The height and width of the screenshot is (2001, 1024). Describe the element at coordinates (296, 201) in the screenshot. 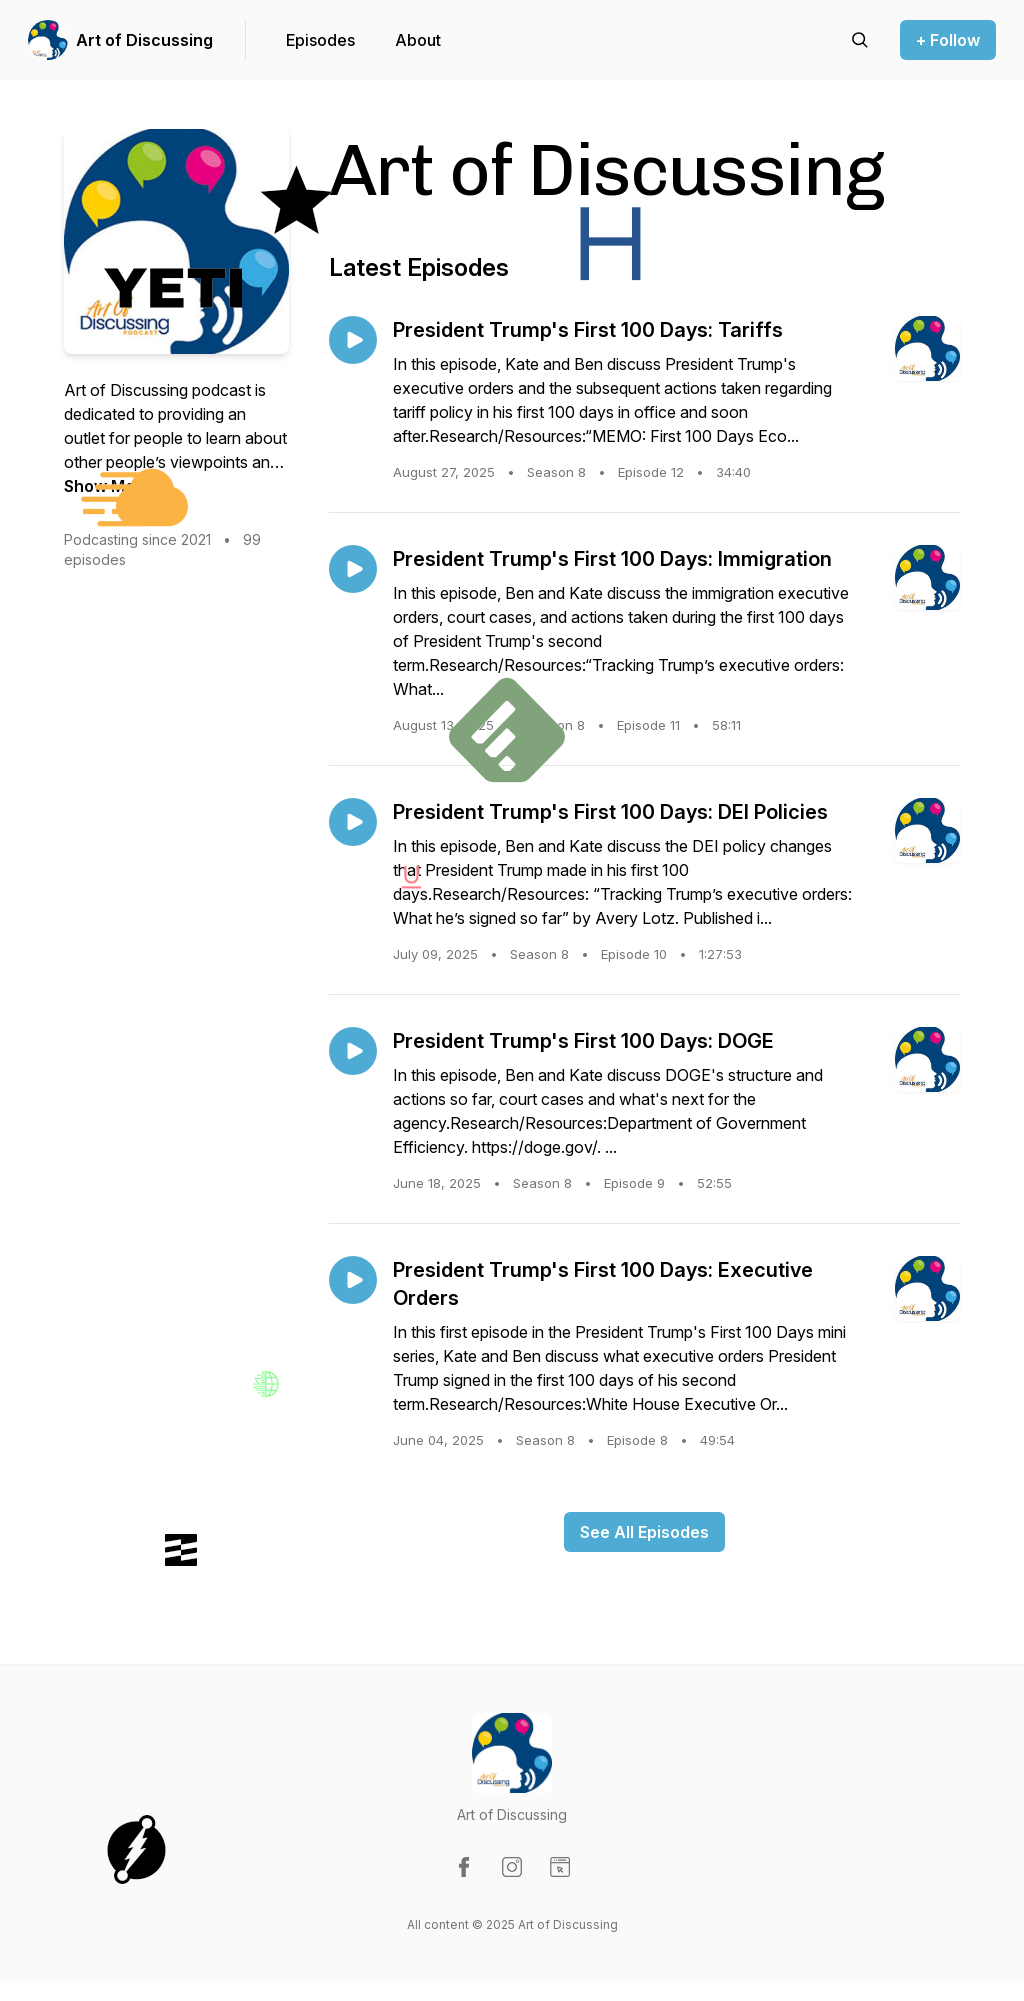

I see `mark item as favorite` at that location.